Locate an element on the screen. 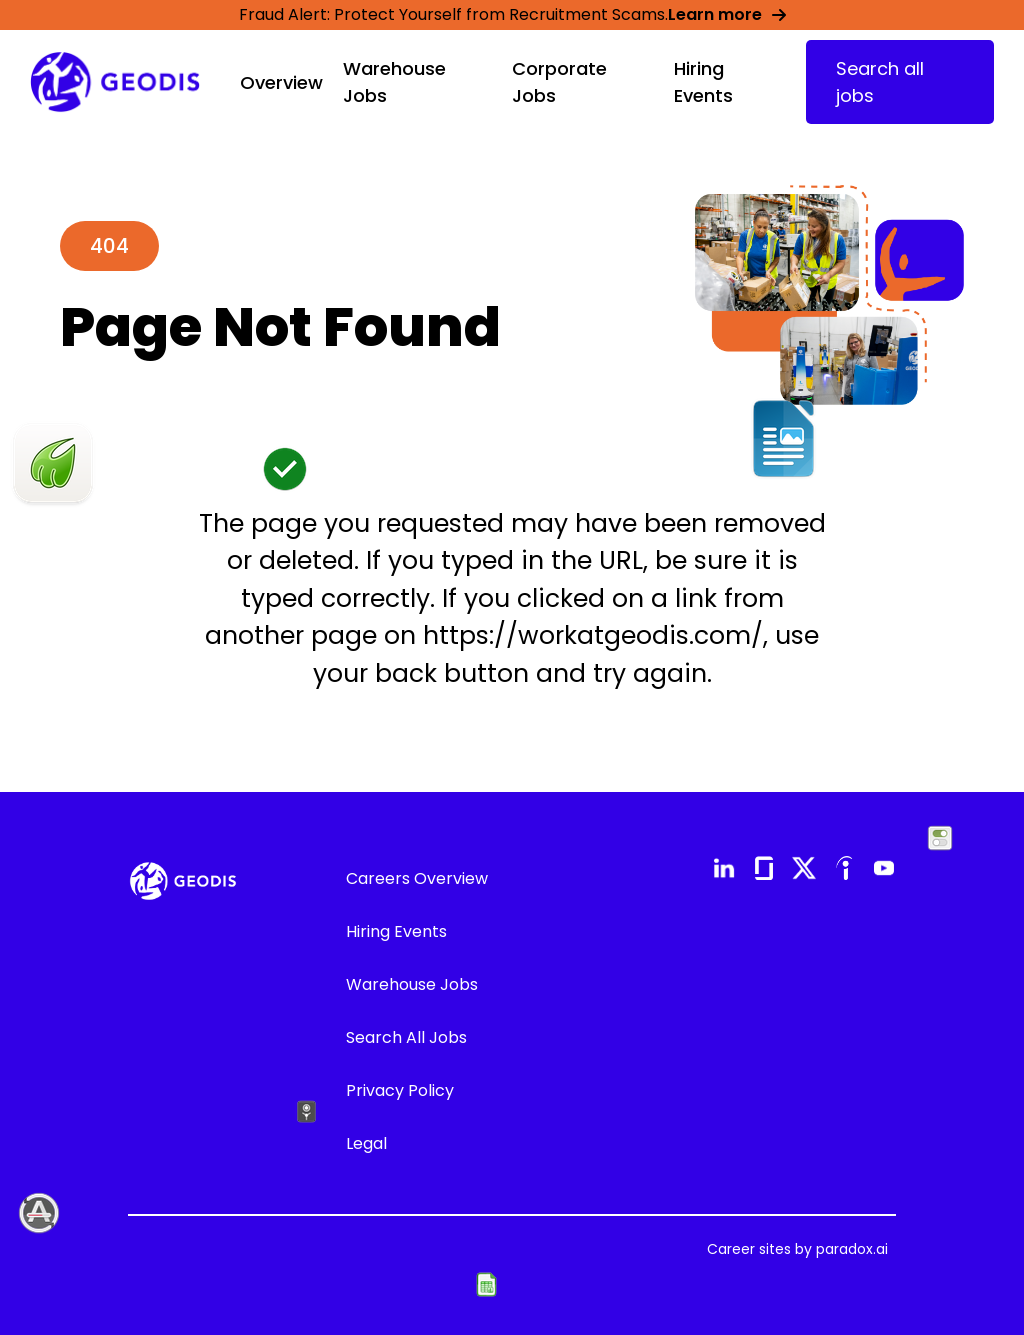 This screenshot has width=1024, height=1335. open desktop preferences or settings is located at coordinates (940, 838).